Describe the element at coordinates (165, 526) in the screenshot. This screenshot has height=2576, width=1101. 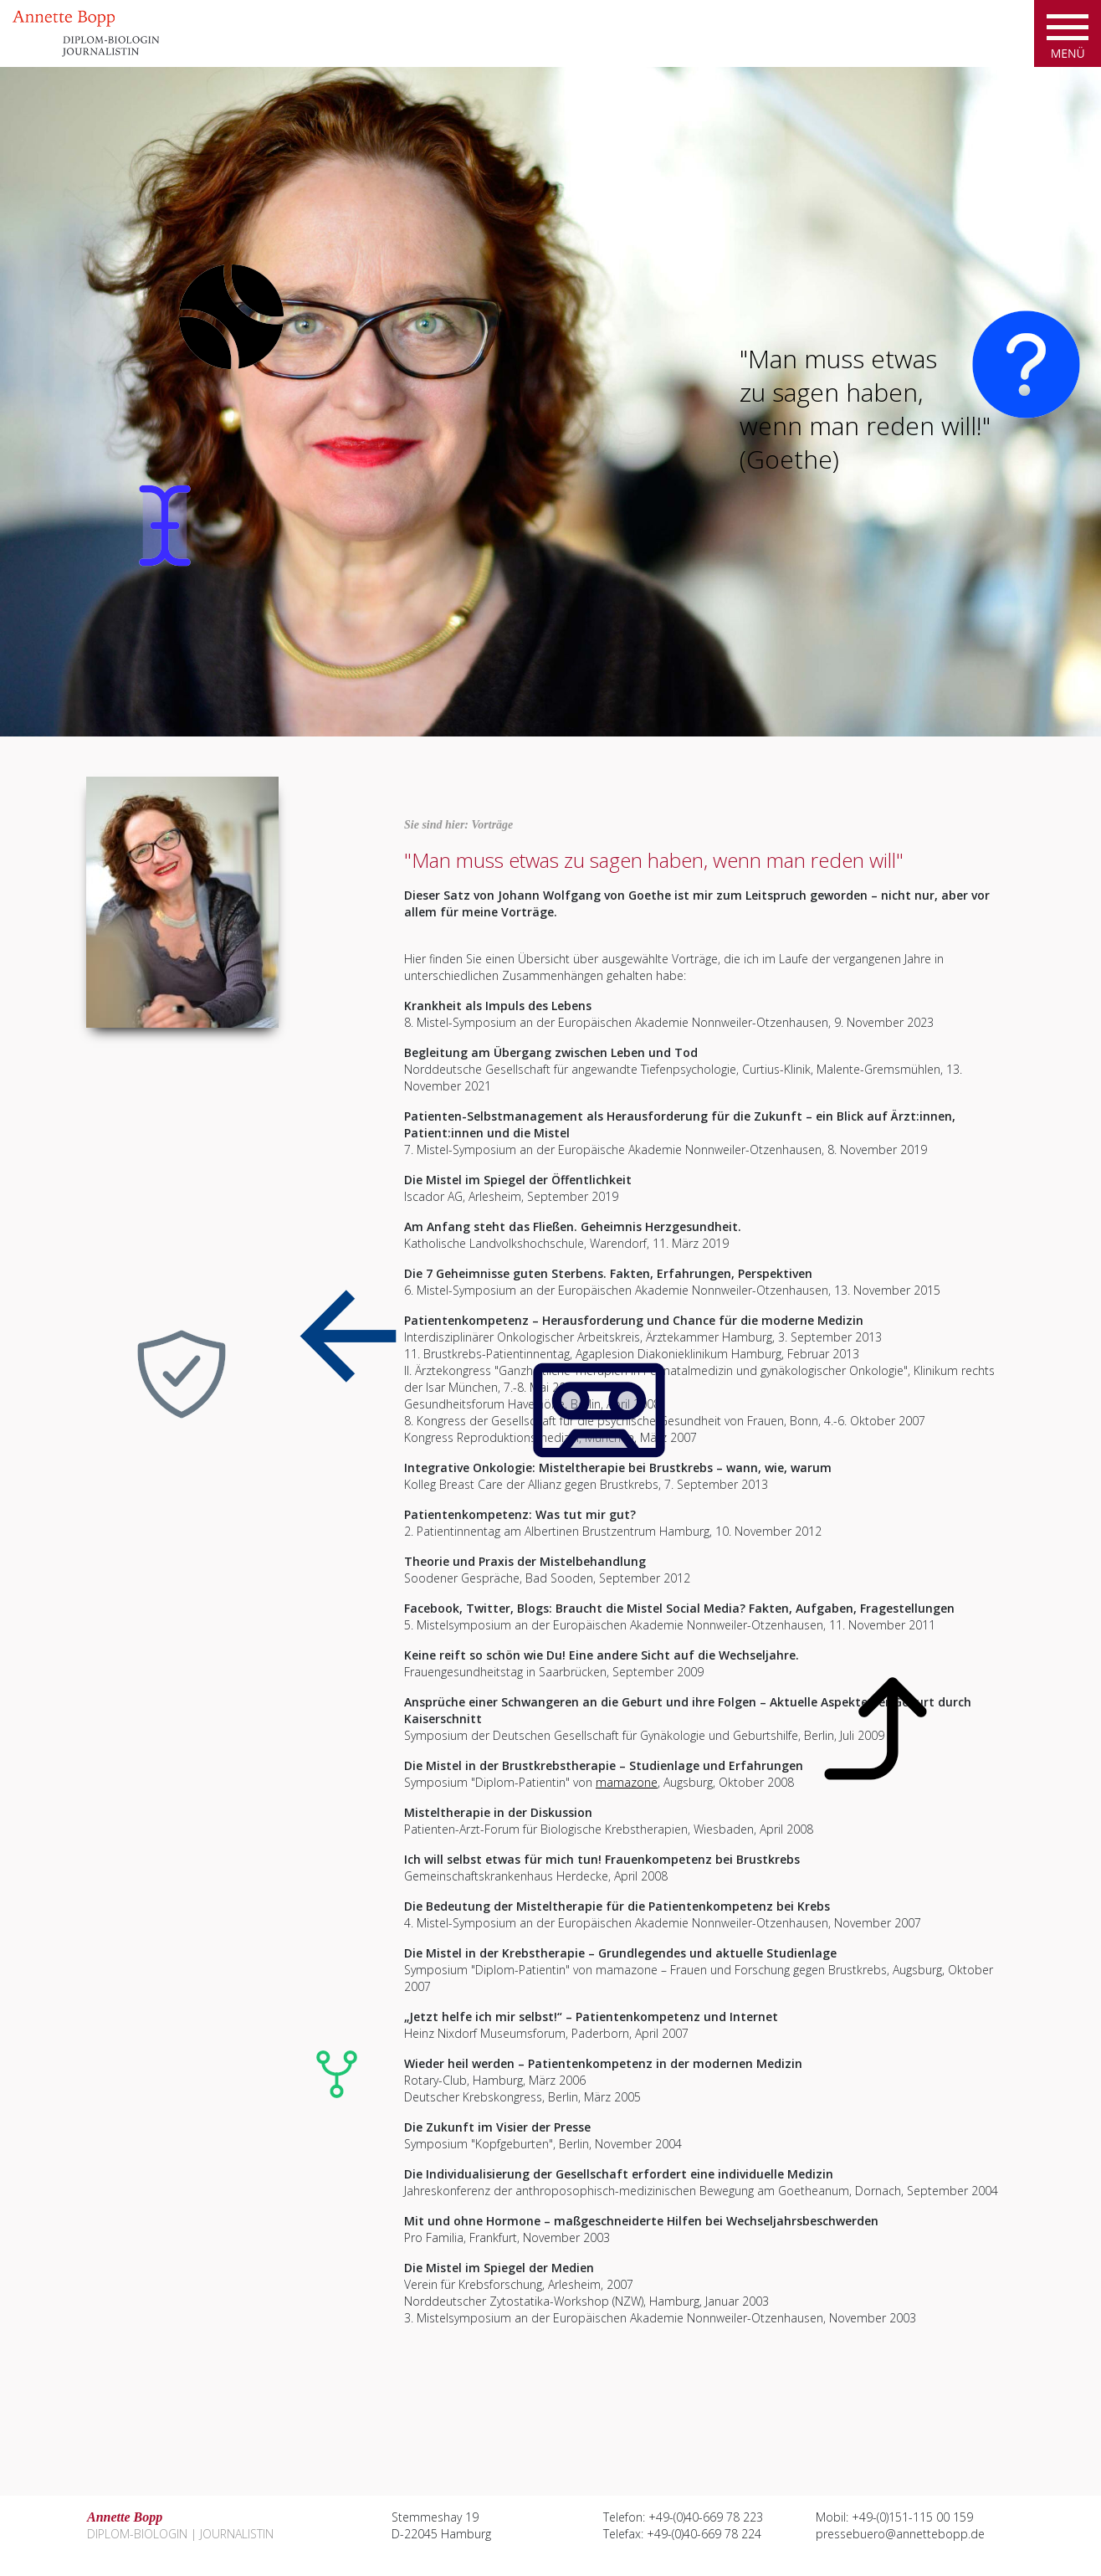
I see `text input cursor indicating editable field` at that location.